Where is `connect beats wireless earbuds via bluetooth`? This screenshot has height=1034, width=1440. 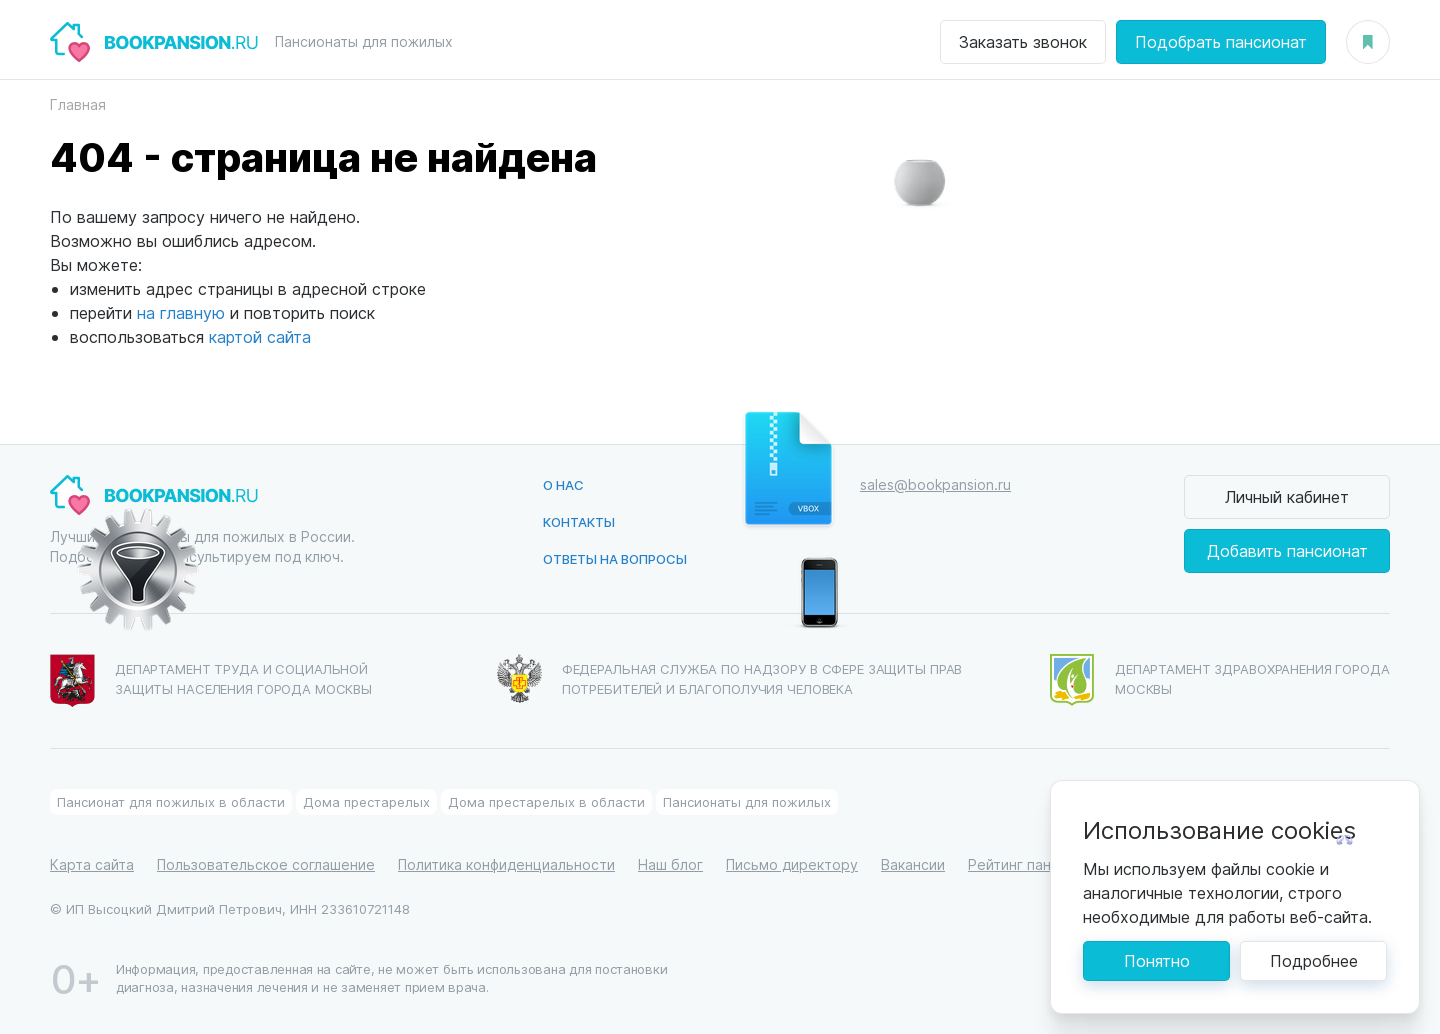
connect beats wireless earbuds via bluetooth is located at coordinates (1344, 840).